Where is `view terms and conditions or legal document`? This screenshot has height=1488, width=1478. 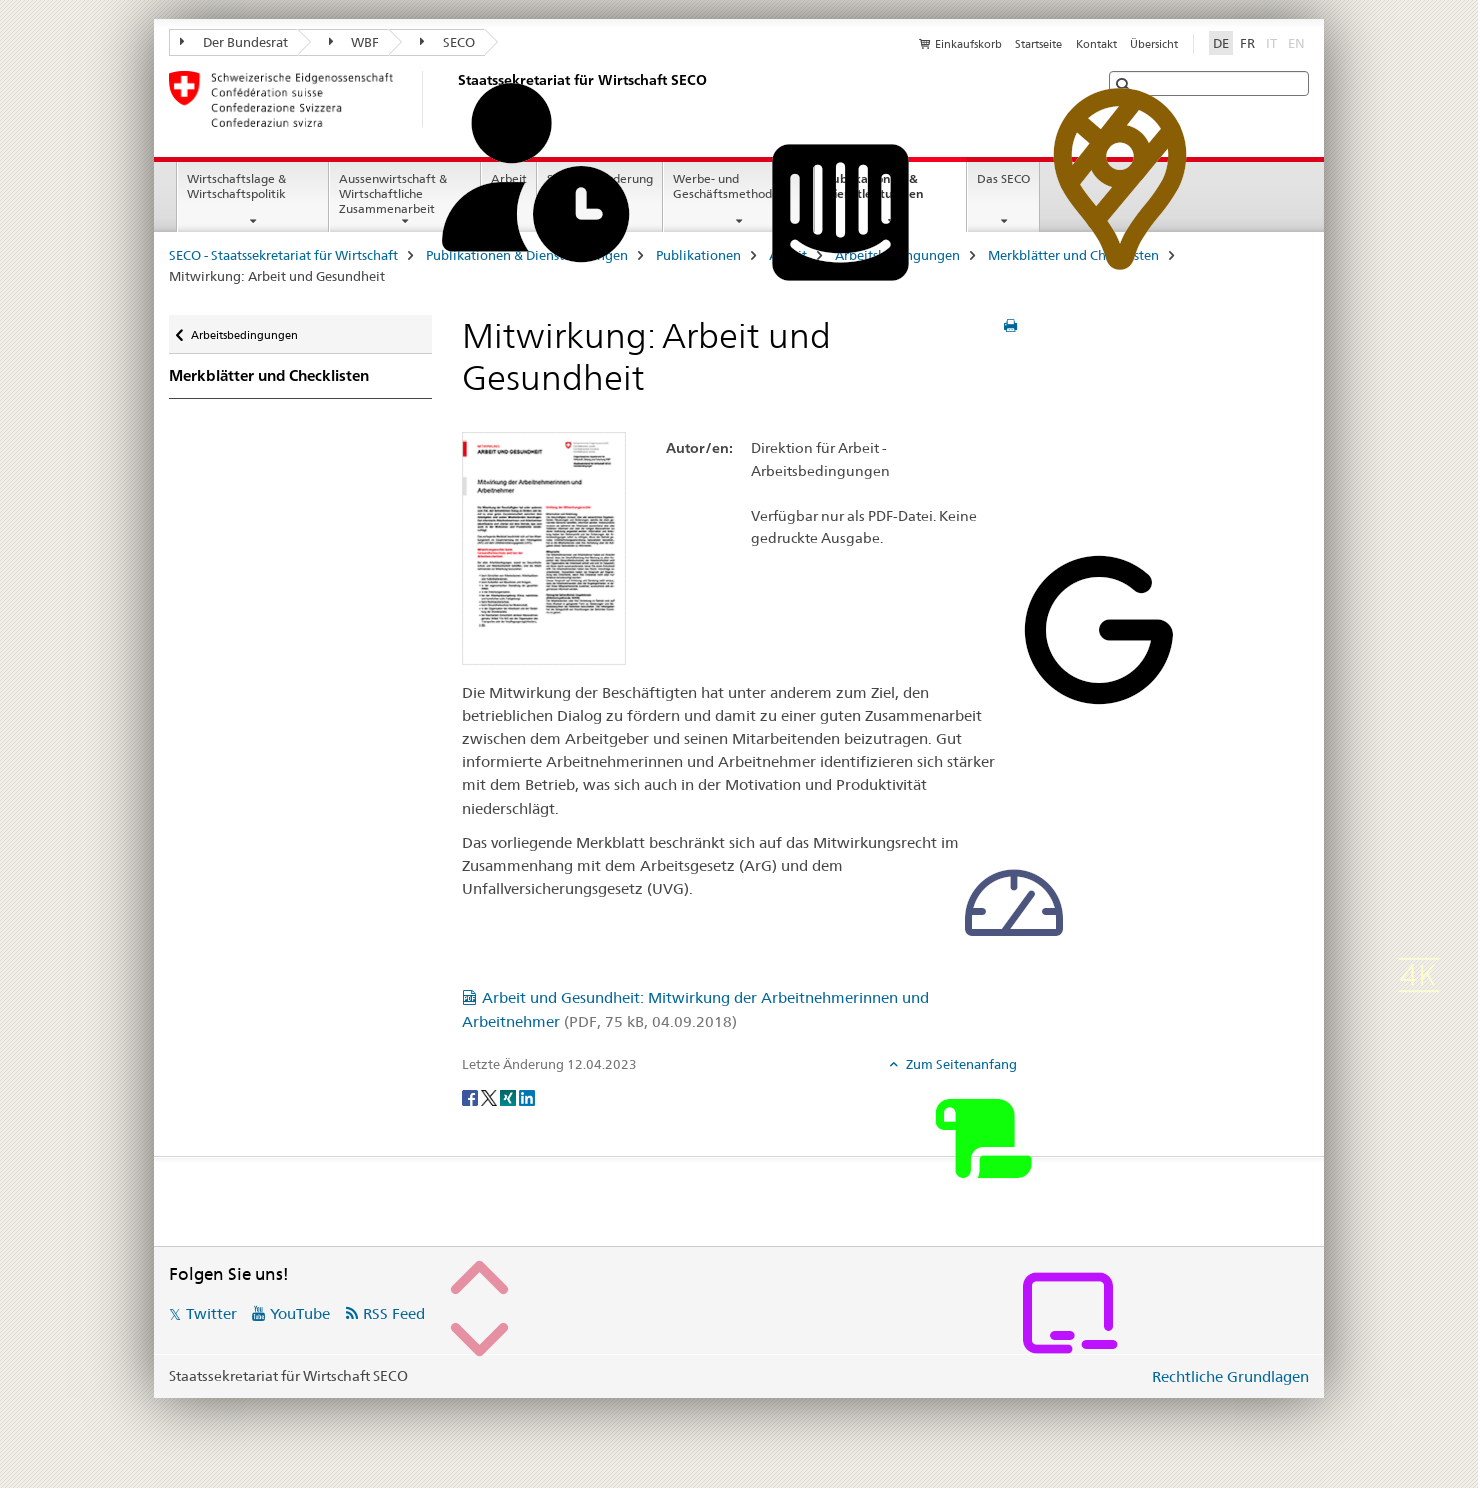
view terms and conditions or legal document is located at coordinates (986, 1138).